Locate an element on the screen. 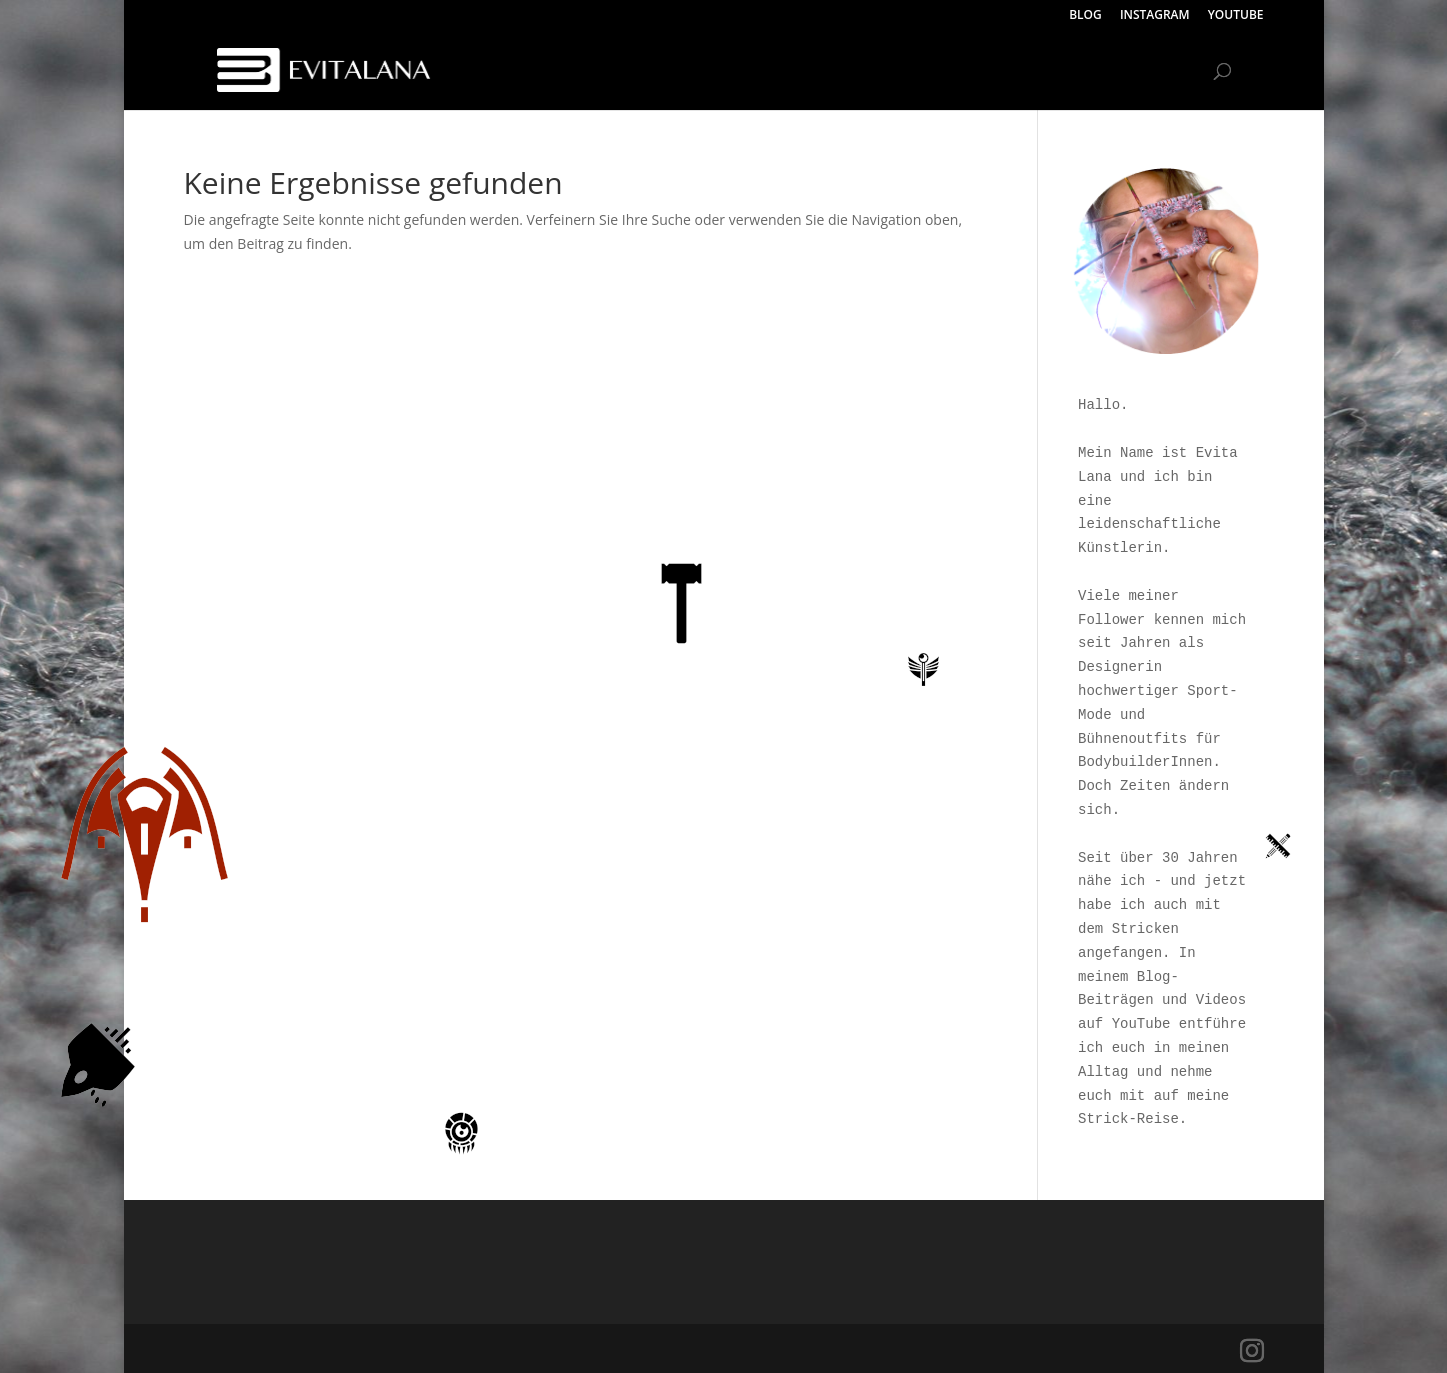 The image size is (1447, 1373). select a royal or mythical staff weapon is located at coordinates (923, 669).